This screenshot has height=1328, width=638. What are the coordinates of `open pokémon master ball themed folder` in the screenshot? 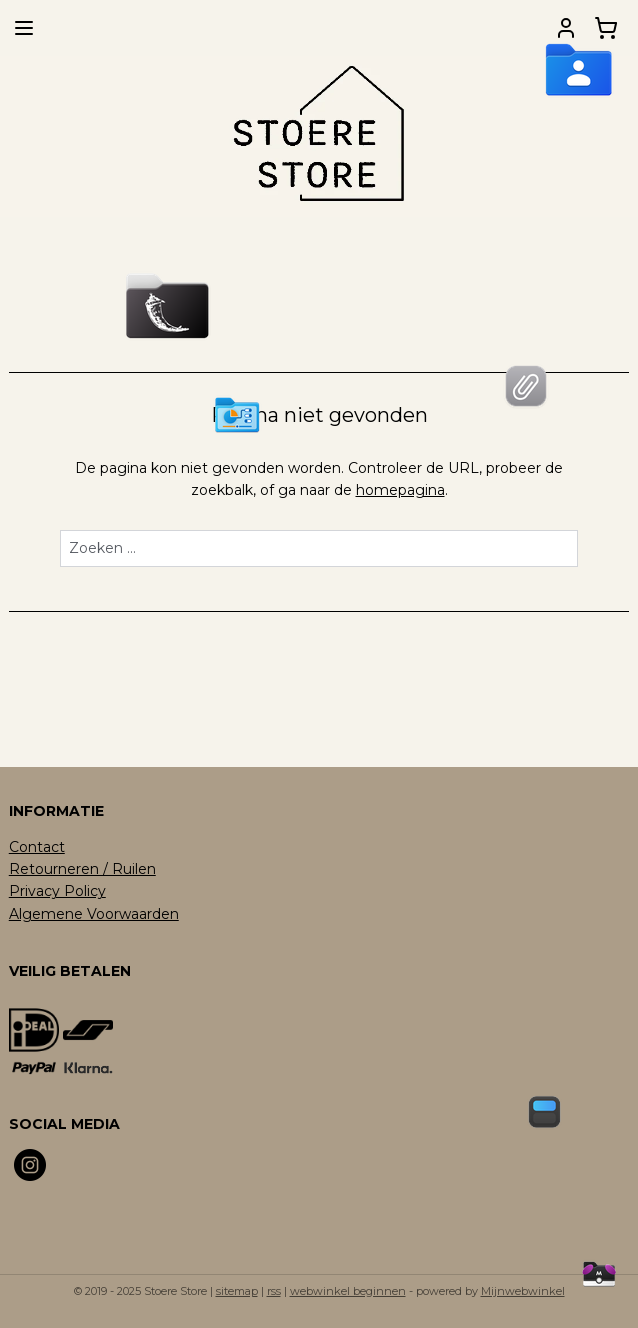 It's located at (599, 1275).